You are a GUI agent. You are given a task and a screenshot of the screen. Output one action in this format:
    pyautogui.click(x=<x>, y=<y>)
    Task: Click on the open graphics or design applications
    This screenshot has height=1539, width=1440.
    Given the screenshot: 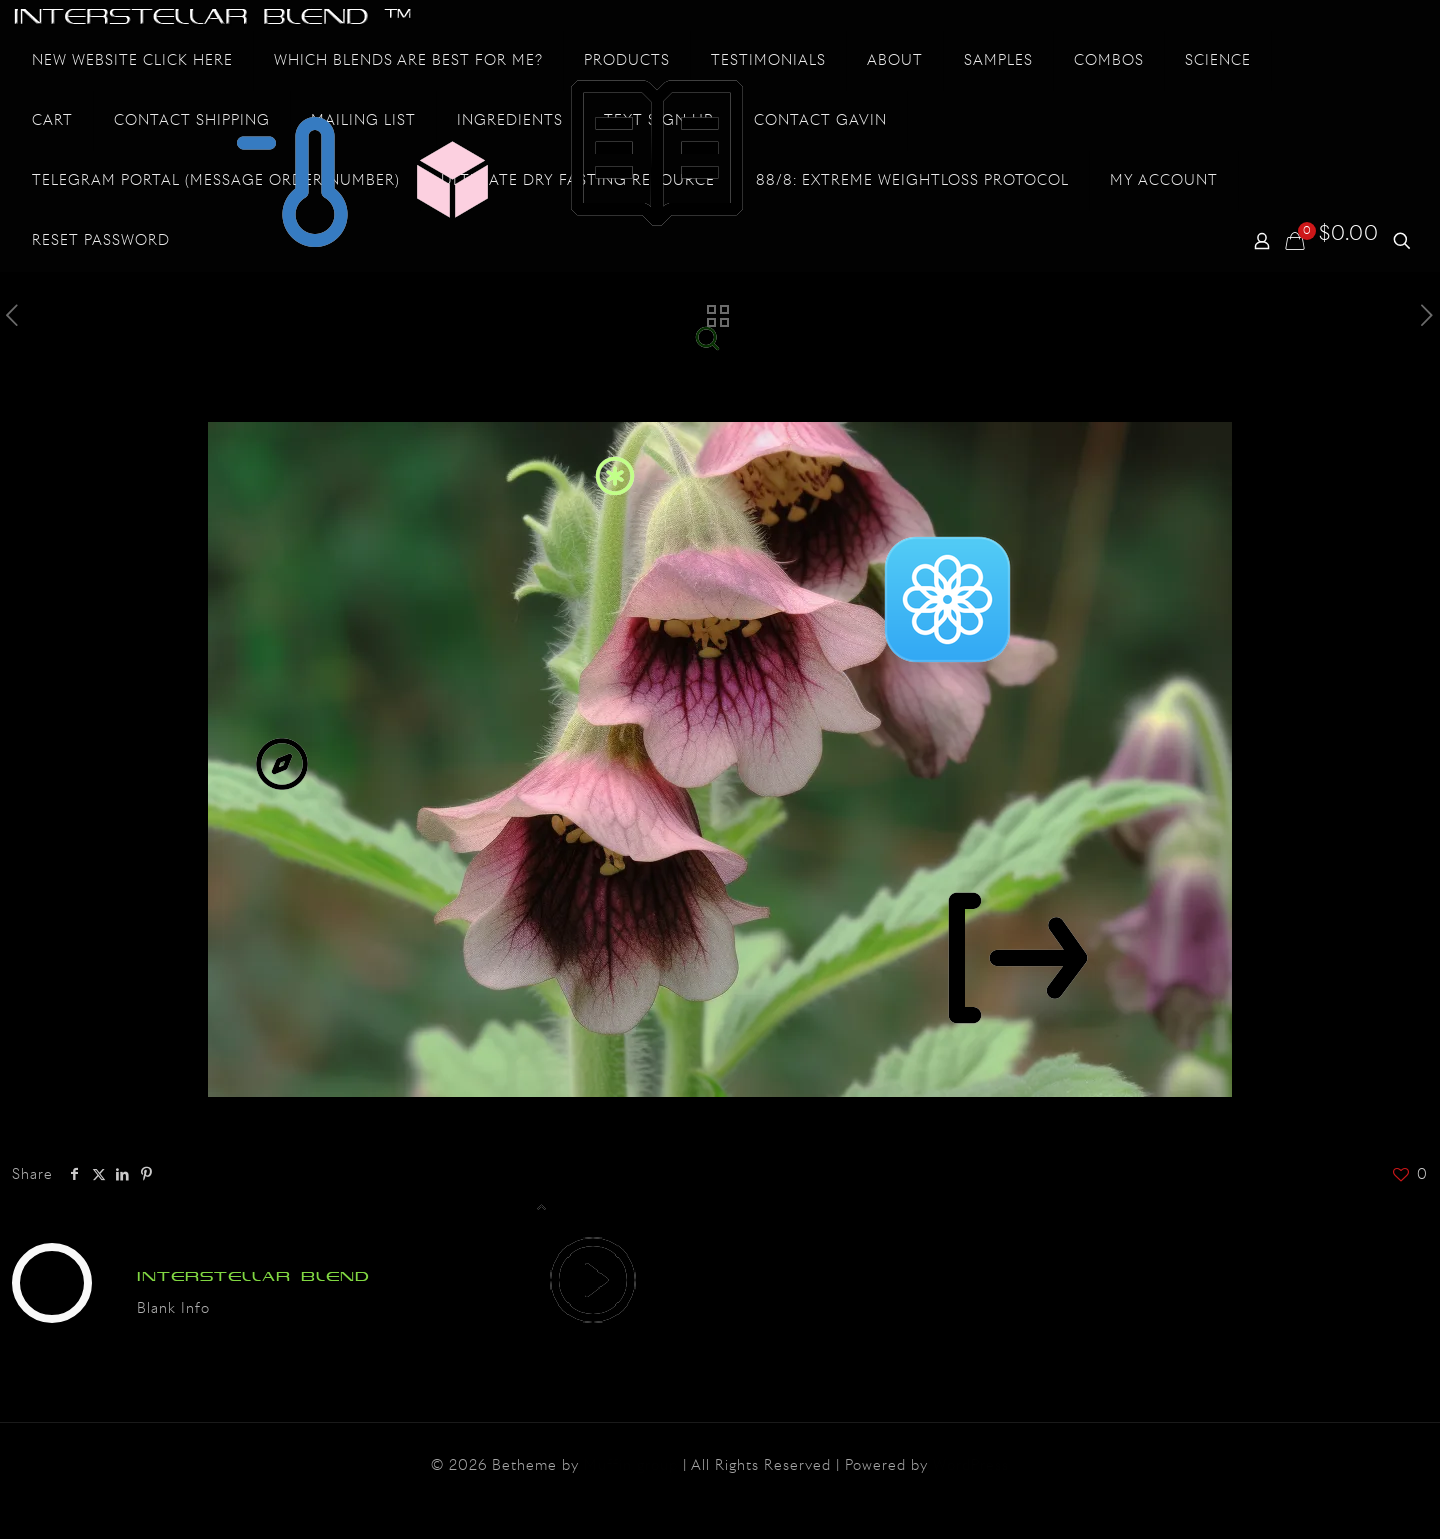 What is the action you would take?
    pyautogui.click(x=947, y=599)
    